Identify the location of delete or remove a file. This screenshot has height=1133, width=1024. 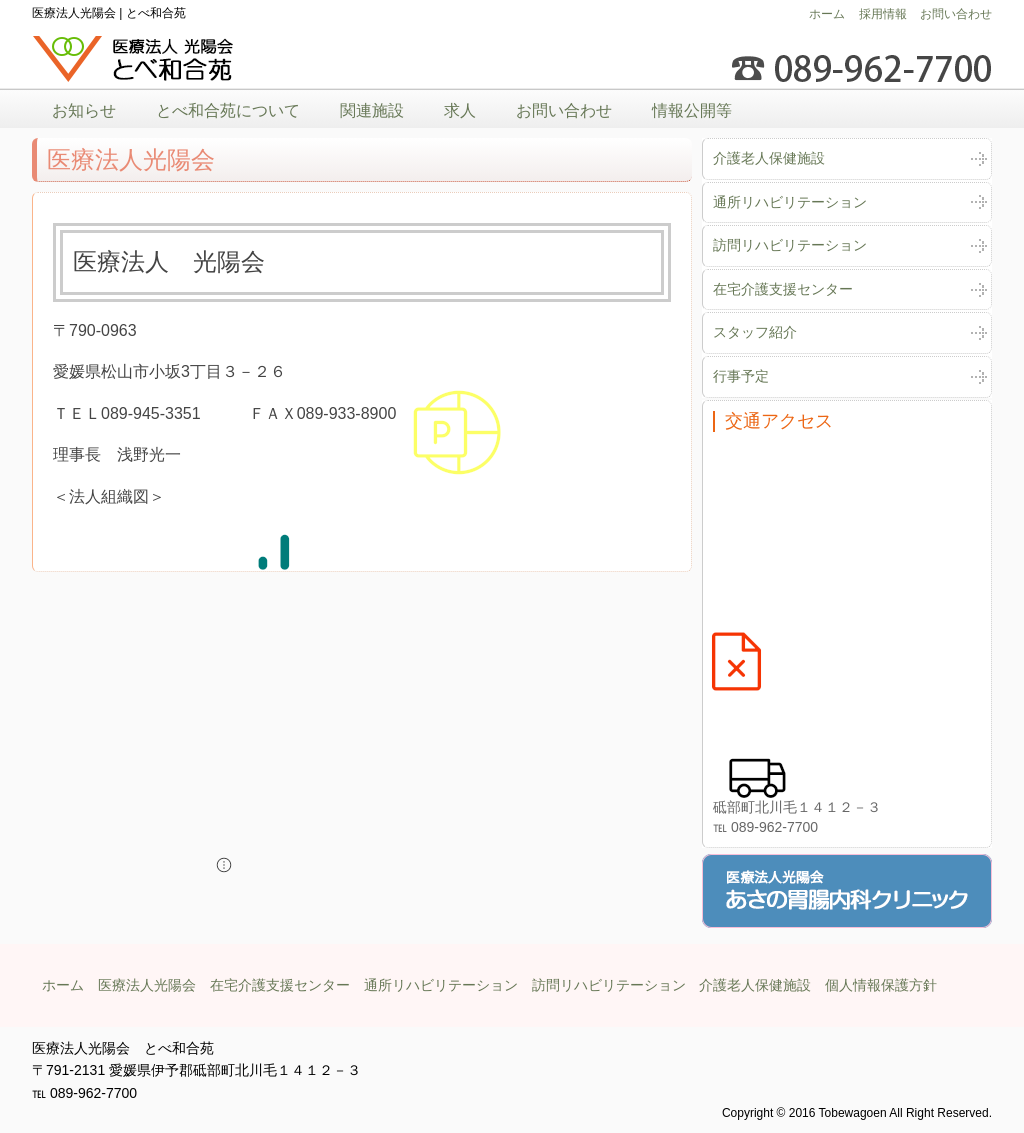
(736, 661).